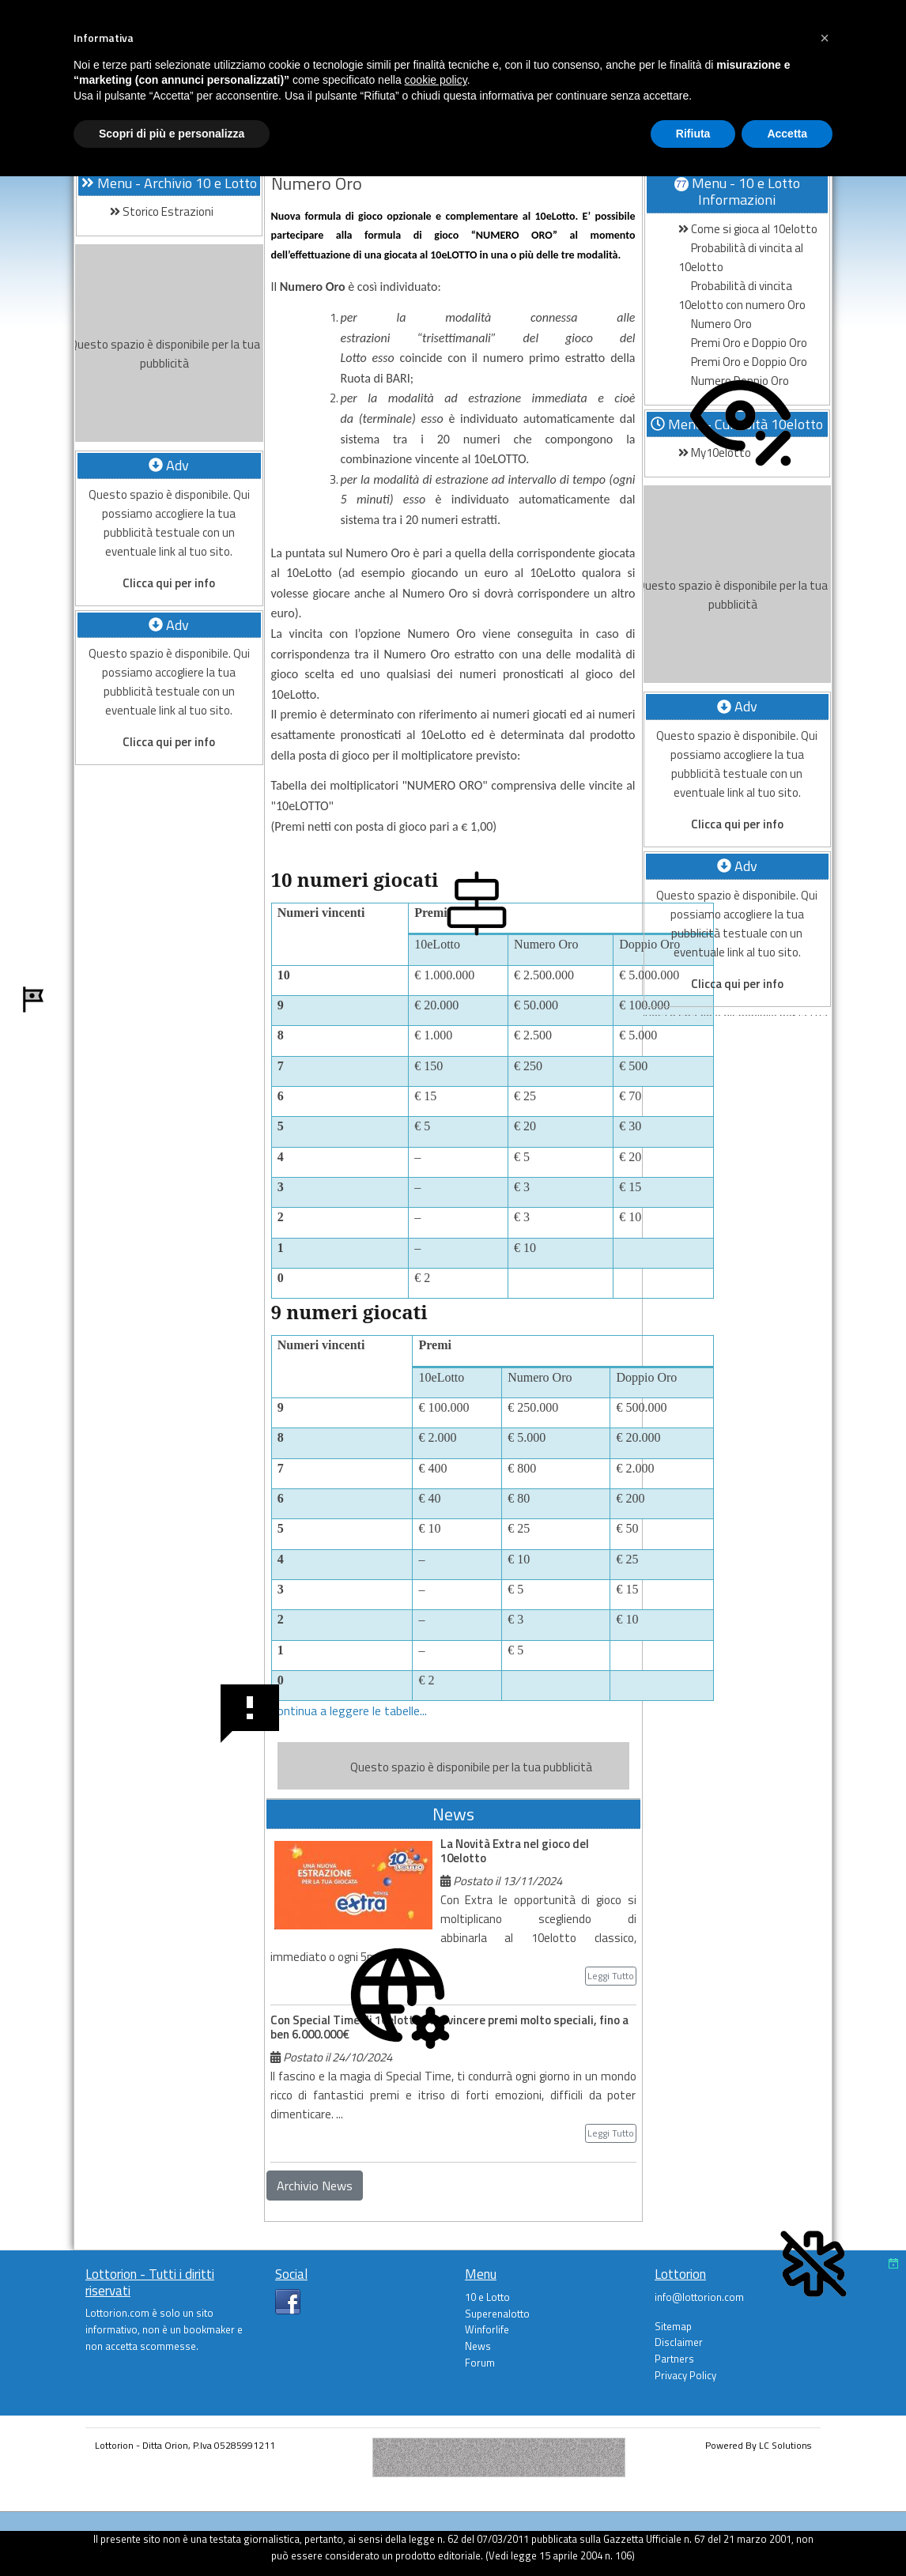 Image resolution: width=906 pixels, height=2576 pixels. Describe the element at coordinates (32, 999) in the screenshot. I see `start a guided tour or walkthrough` at that location.